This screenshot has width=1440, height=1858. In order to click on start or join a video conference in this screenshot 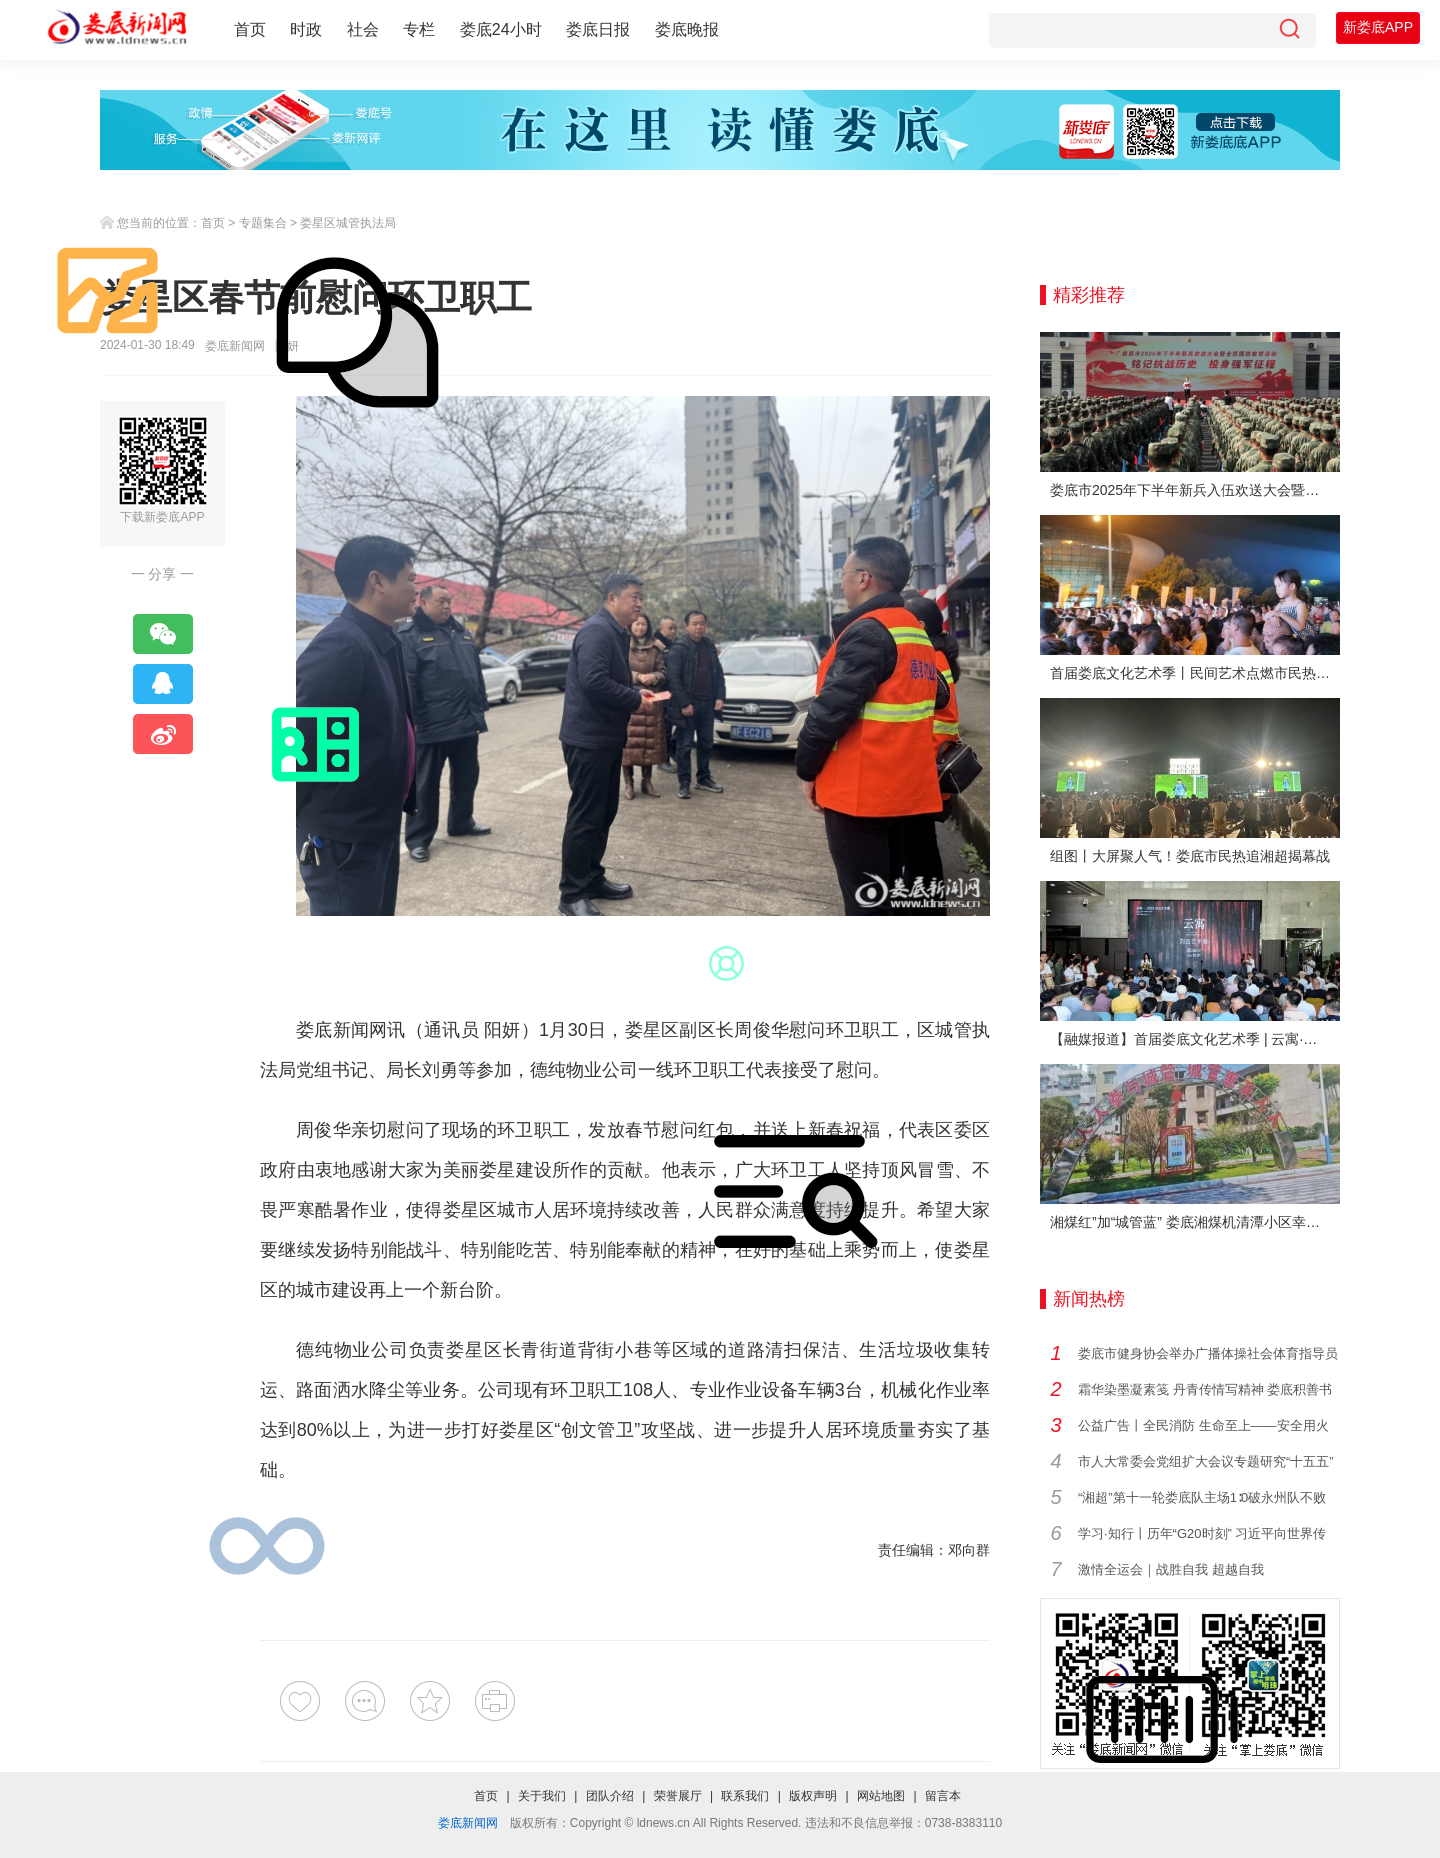, I will do `click(315, 744)`.